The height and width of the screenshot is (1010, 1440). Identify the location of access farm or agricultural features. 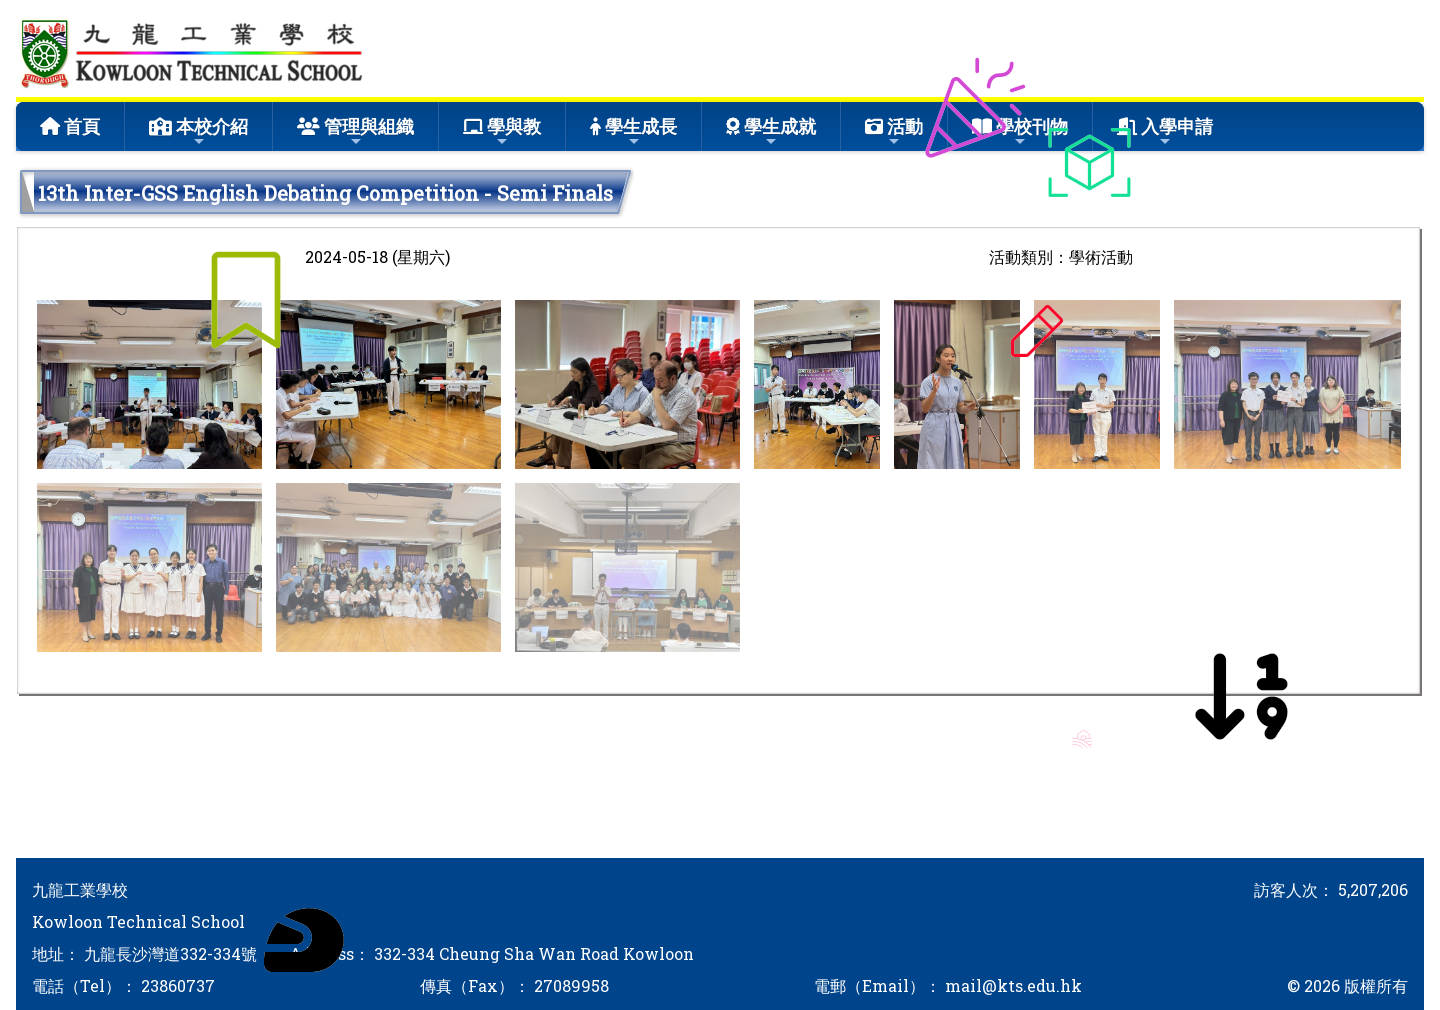
(1082, 739).